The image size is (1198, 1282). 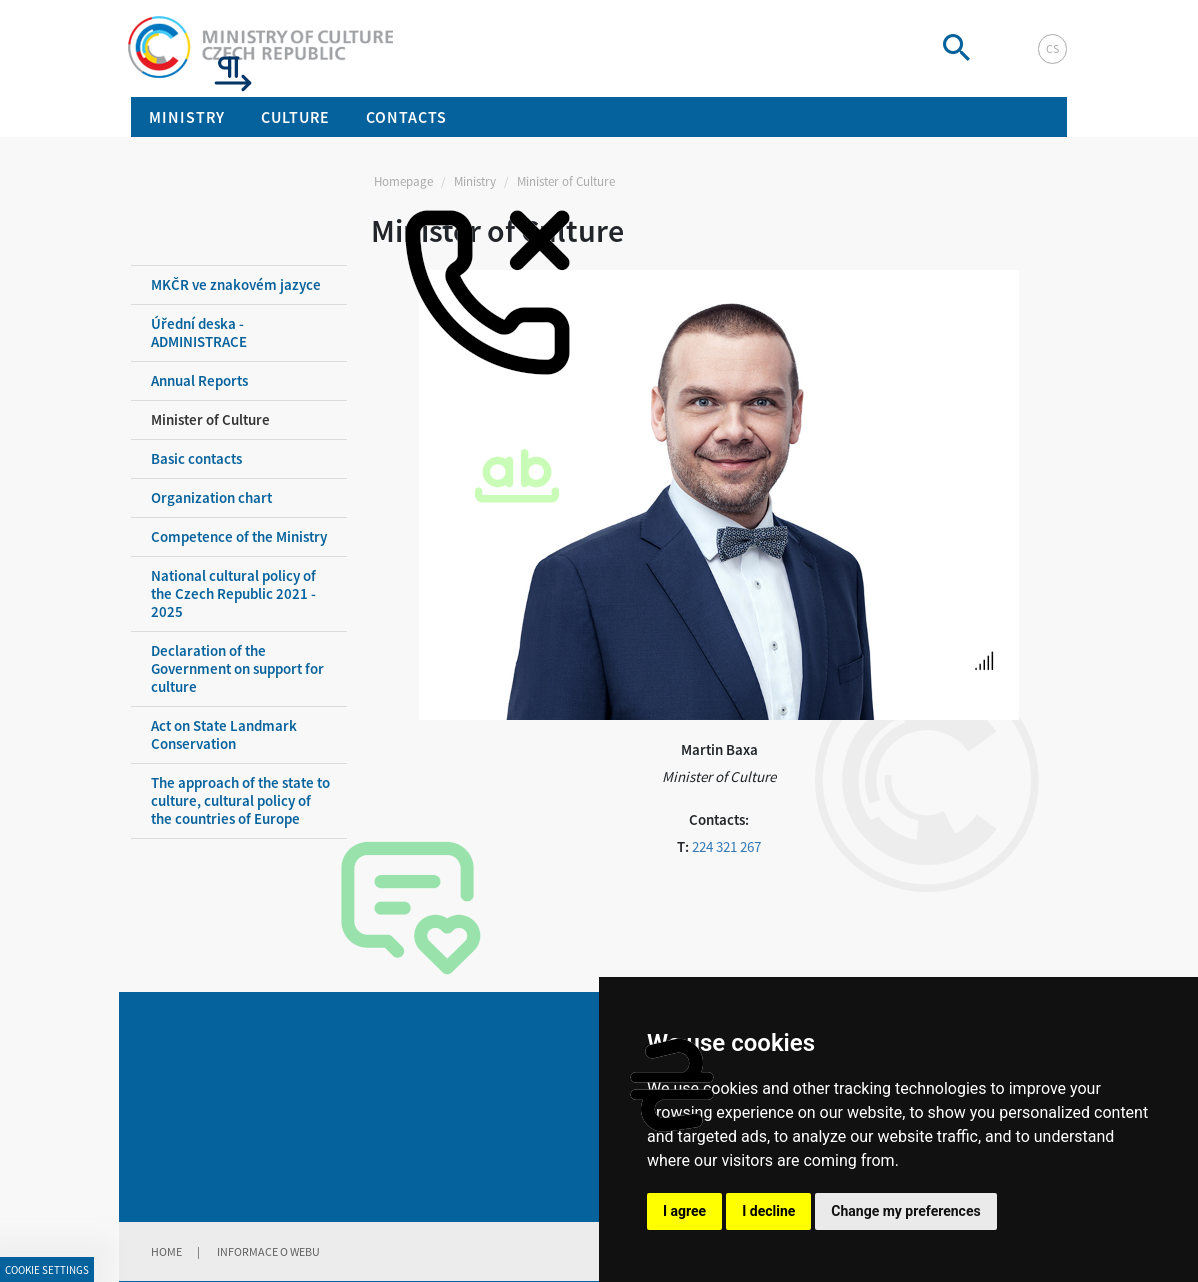 I want to click on indicates full cellular signal strength, so click(x=985, y=662).